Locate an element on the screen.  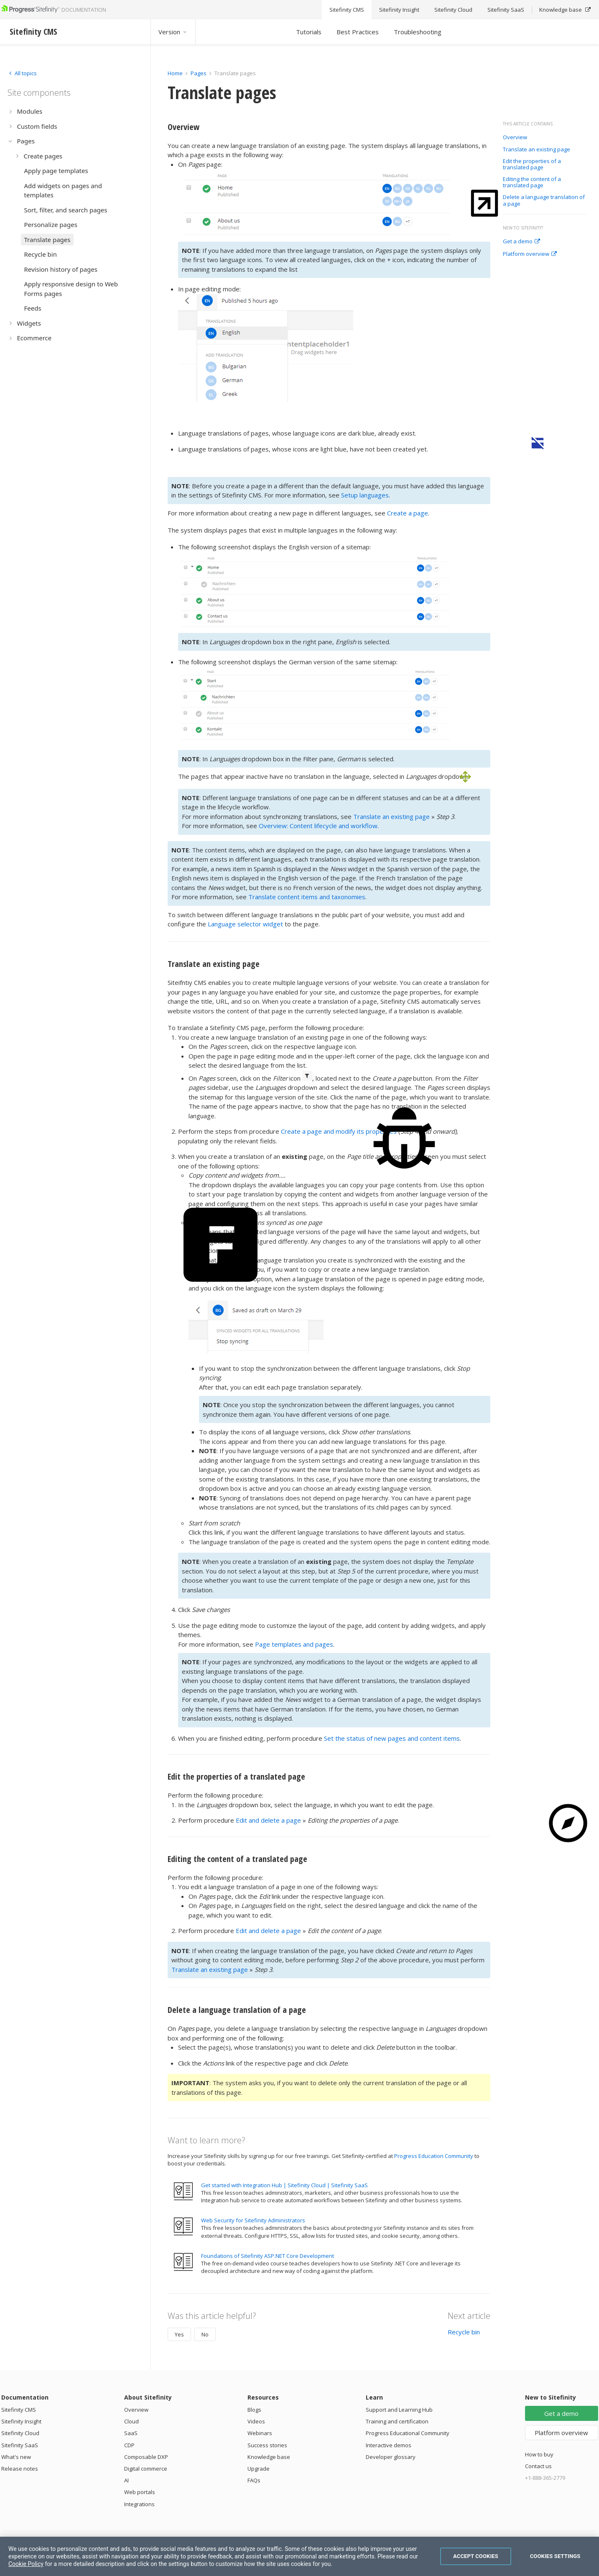
access navigation or direction features is located at coordinates (568, 1823).